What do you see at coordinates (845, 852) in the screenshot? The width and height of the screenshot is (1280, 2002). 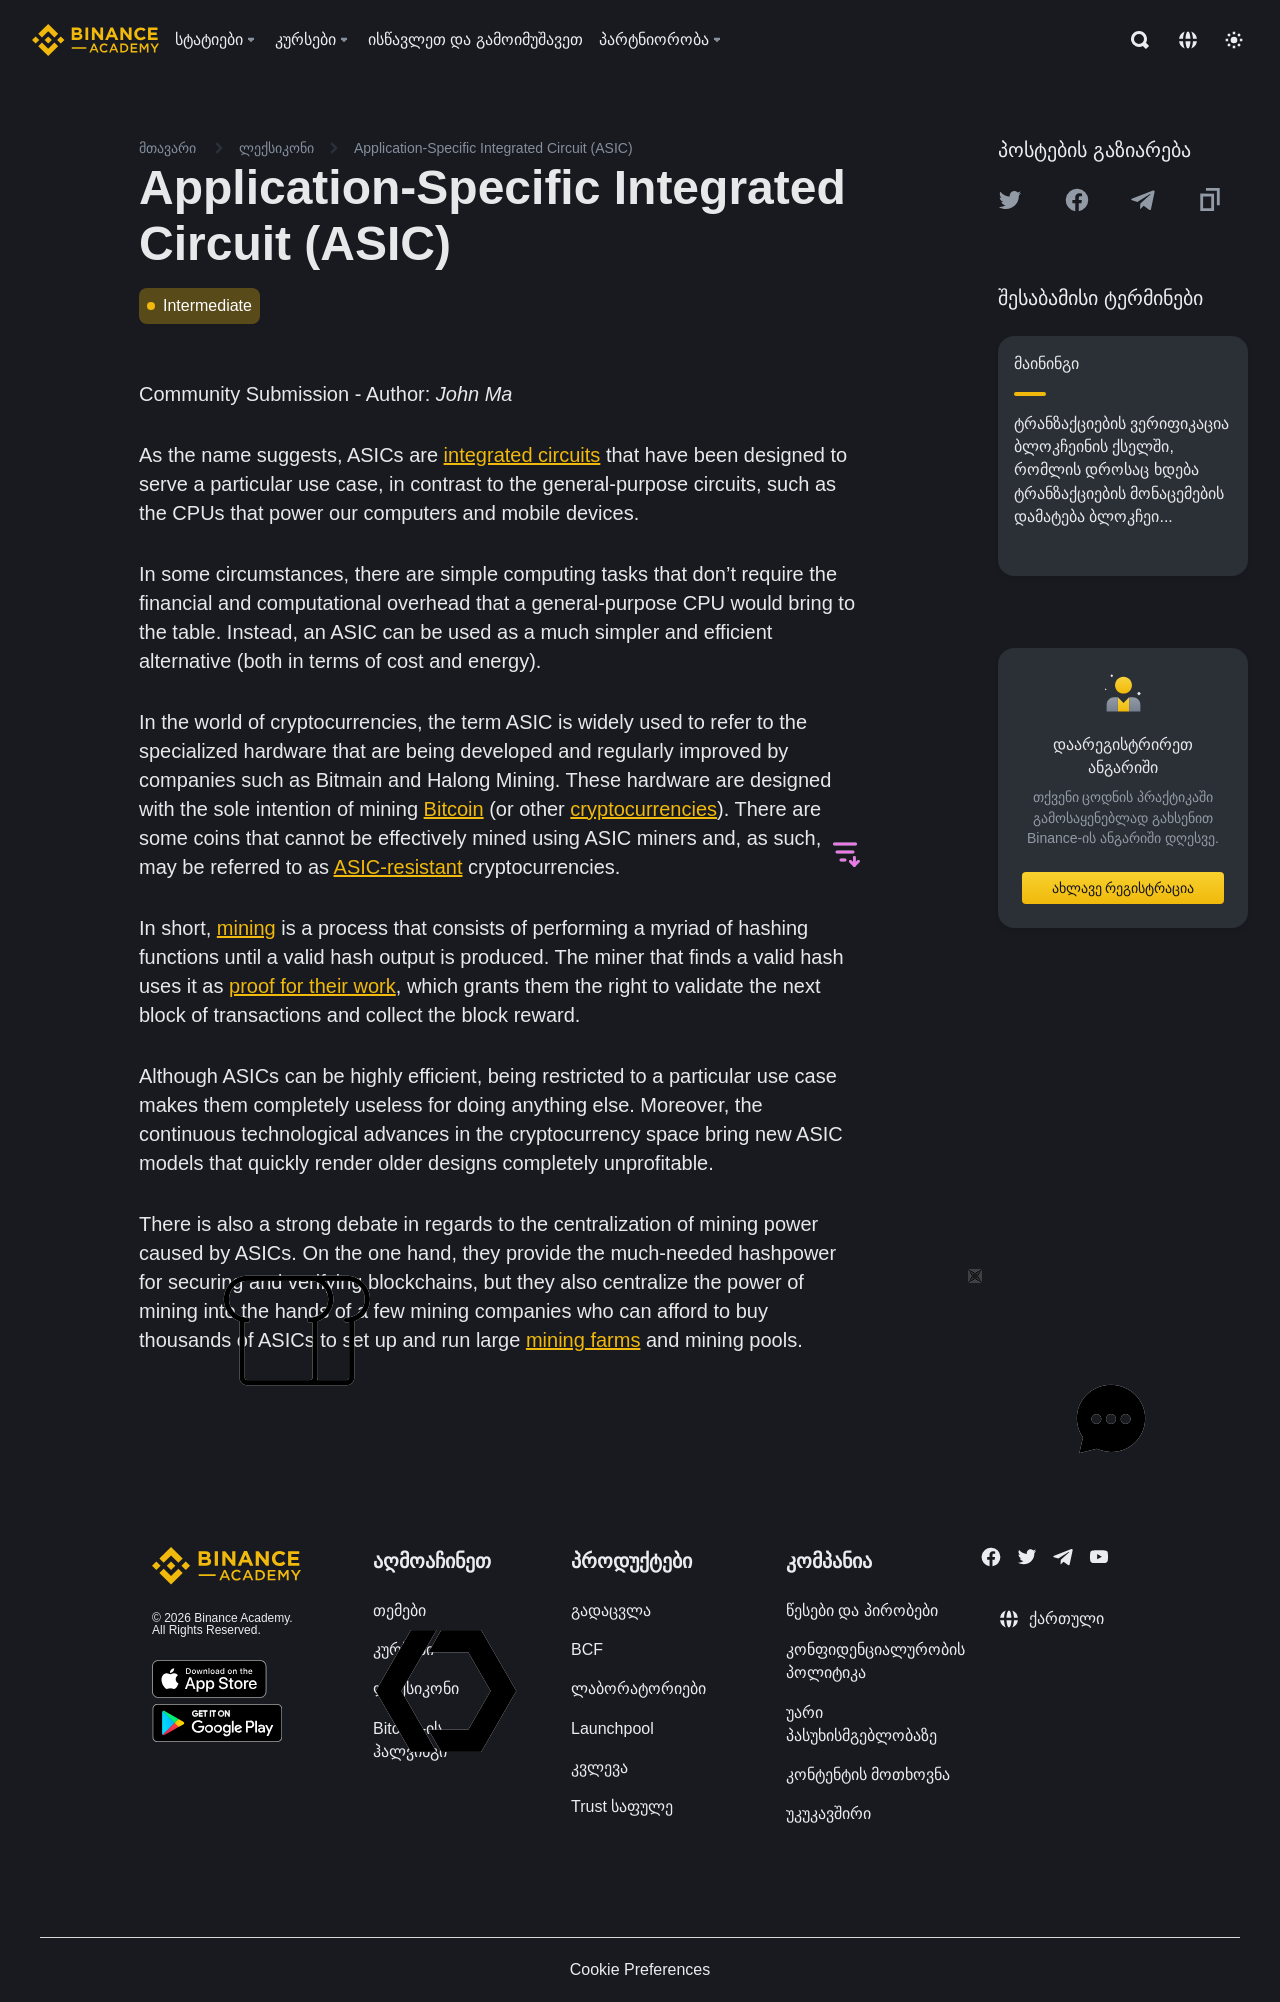 I see `sort or filter items in descending order` at bounding box center [845, 852].